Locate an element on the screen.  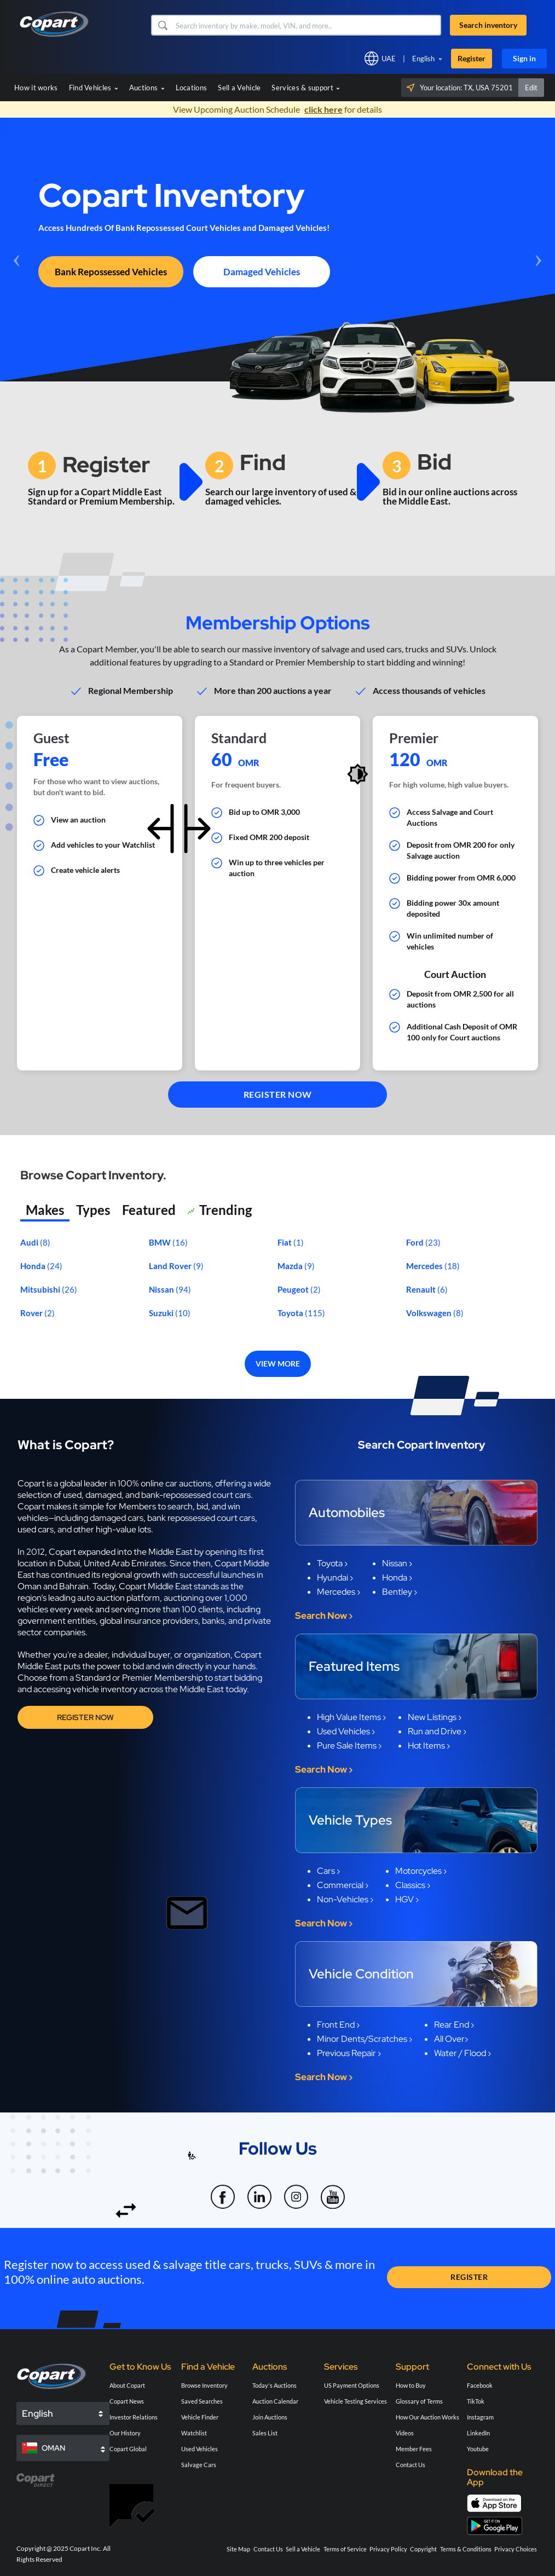
wheelchair accessible pickup location is located at coordinates (192, 2155).